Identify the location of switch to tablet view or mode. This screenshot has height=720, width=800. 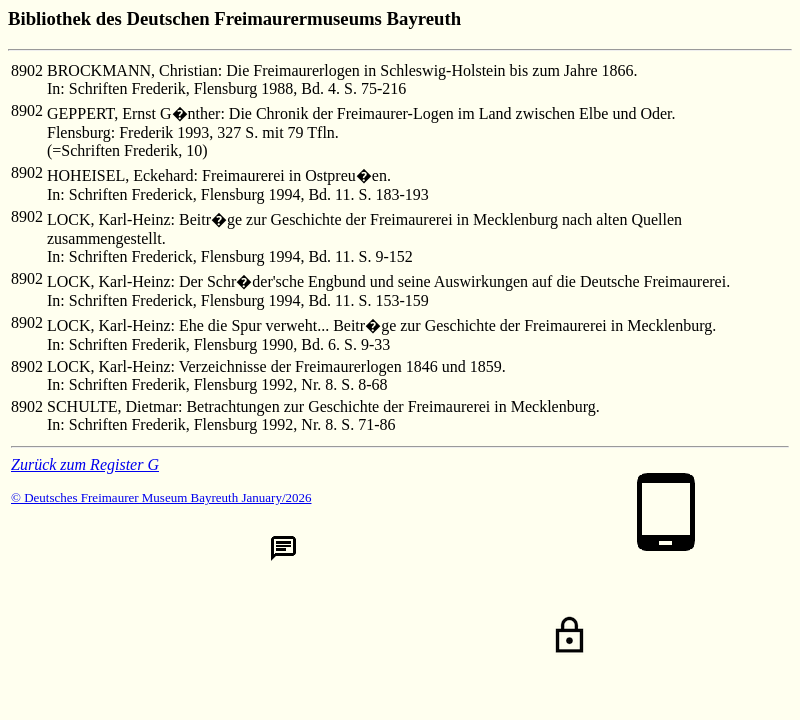
(666, 512).